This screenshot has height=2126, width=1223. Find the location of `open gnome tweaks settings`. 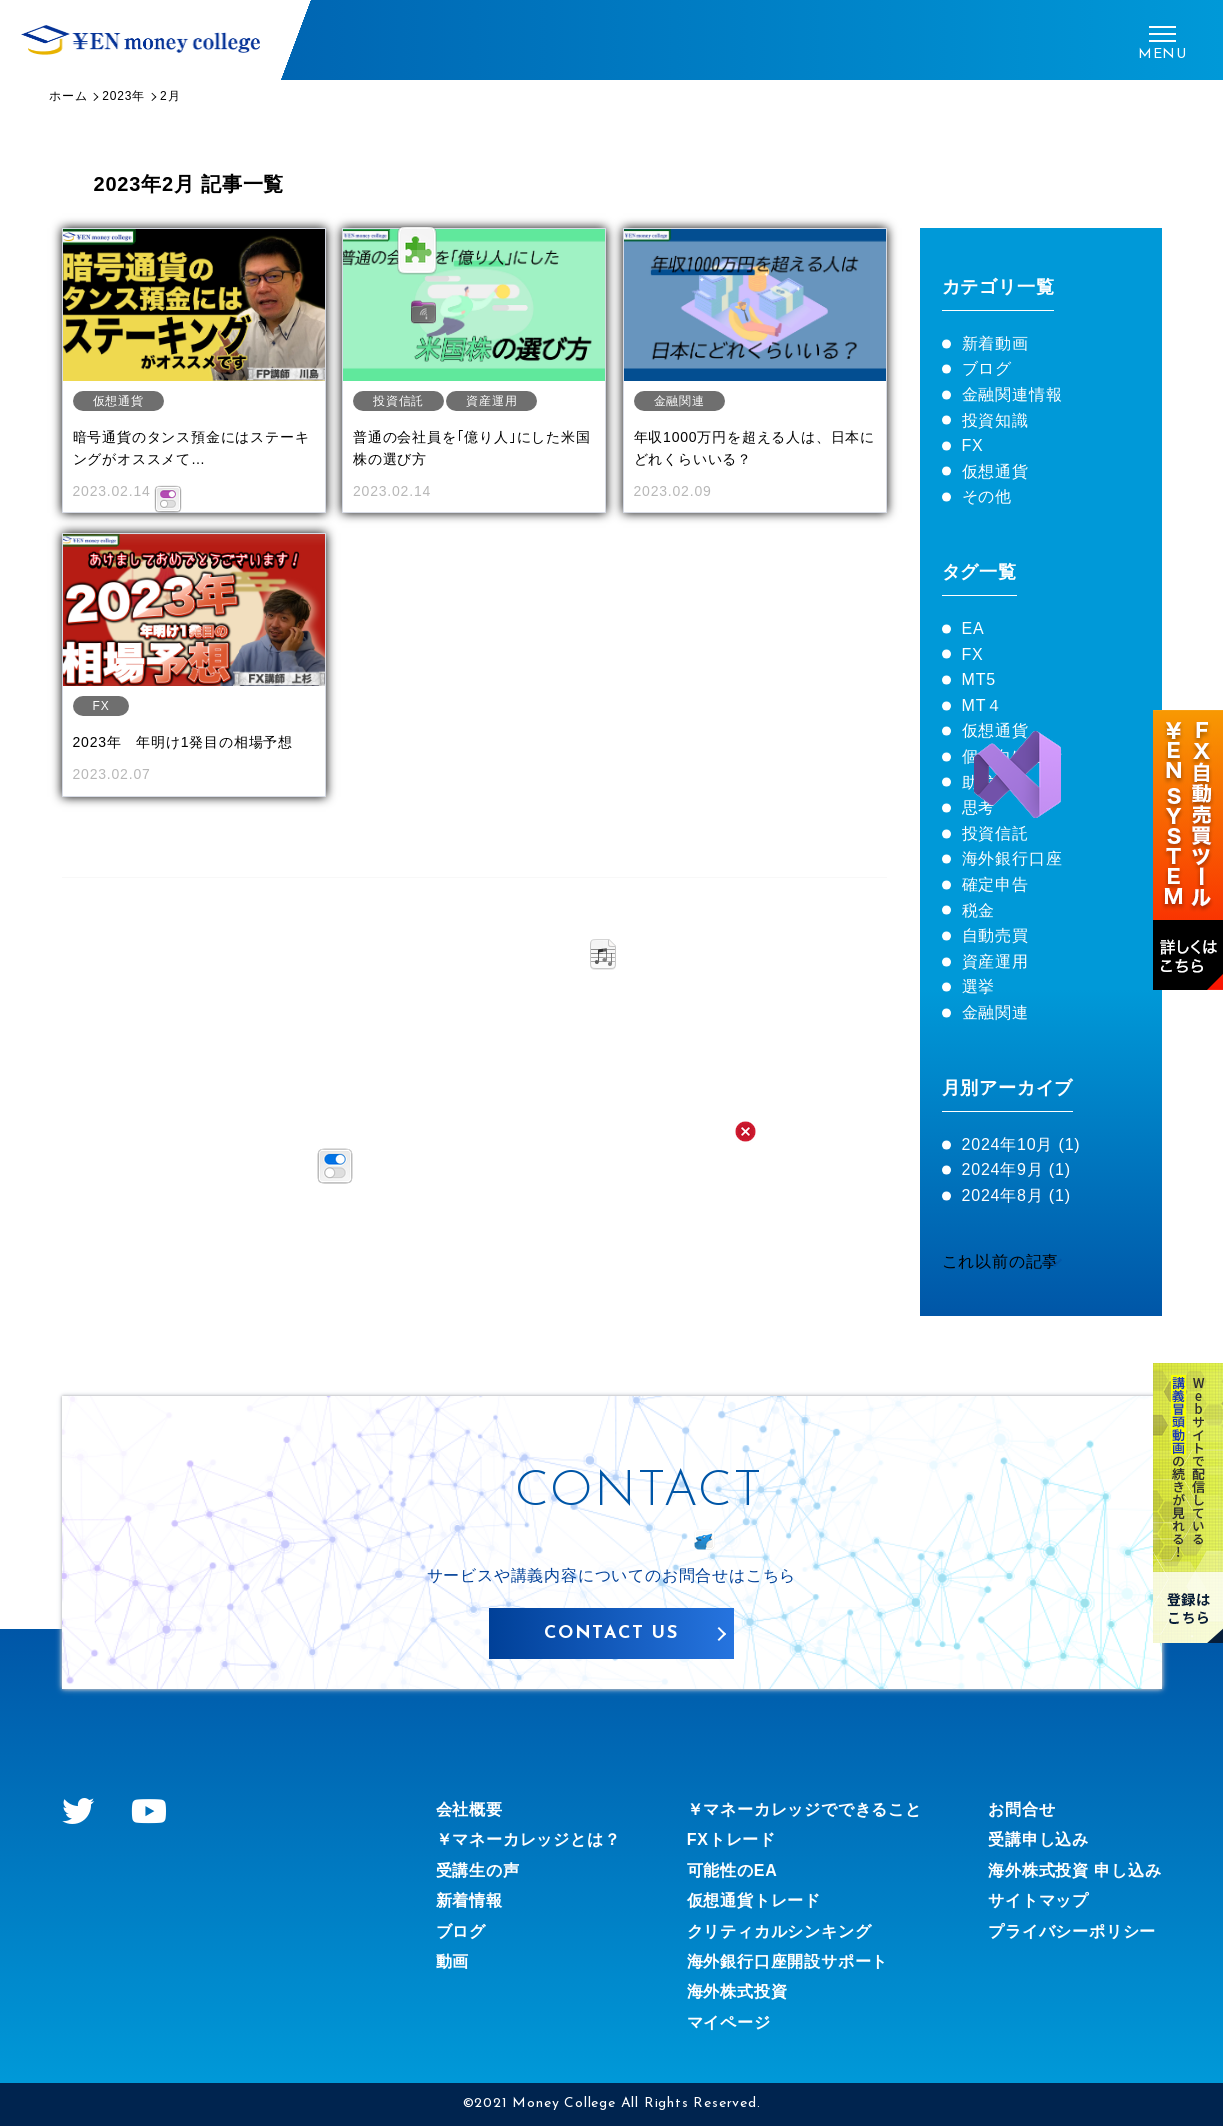

open gnome tweaks settings is located at coordinates (168, 499).